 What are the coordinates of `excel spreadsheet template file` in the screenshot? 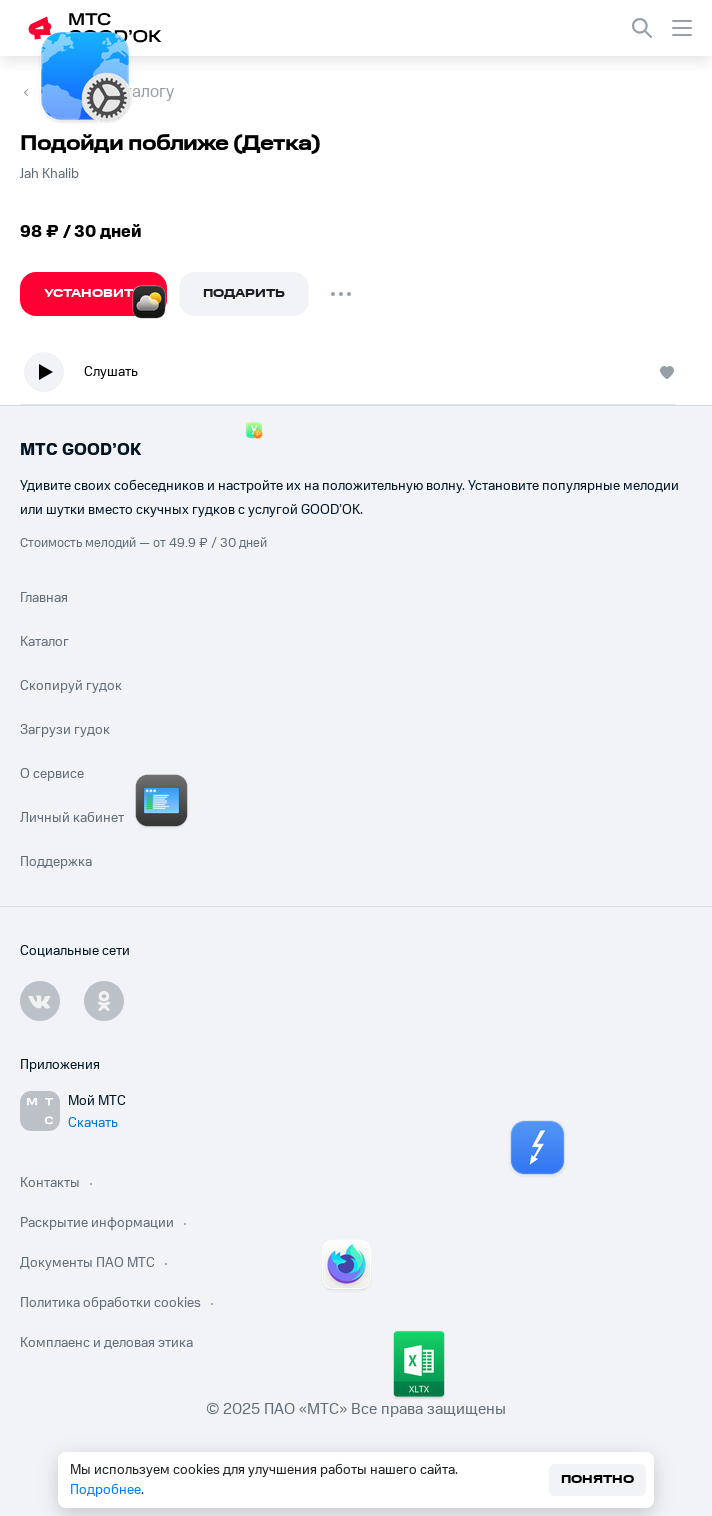 It's located at (419, 1365).